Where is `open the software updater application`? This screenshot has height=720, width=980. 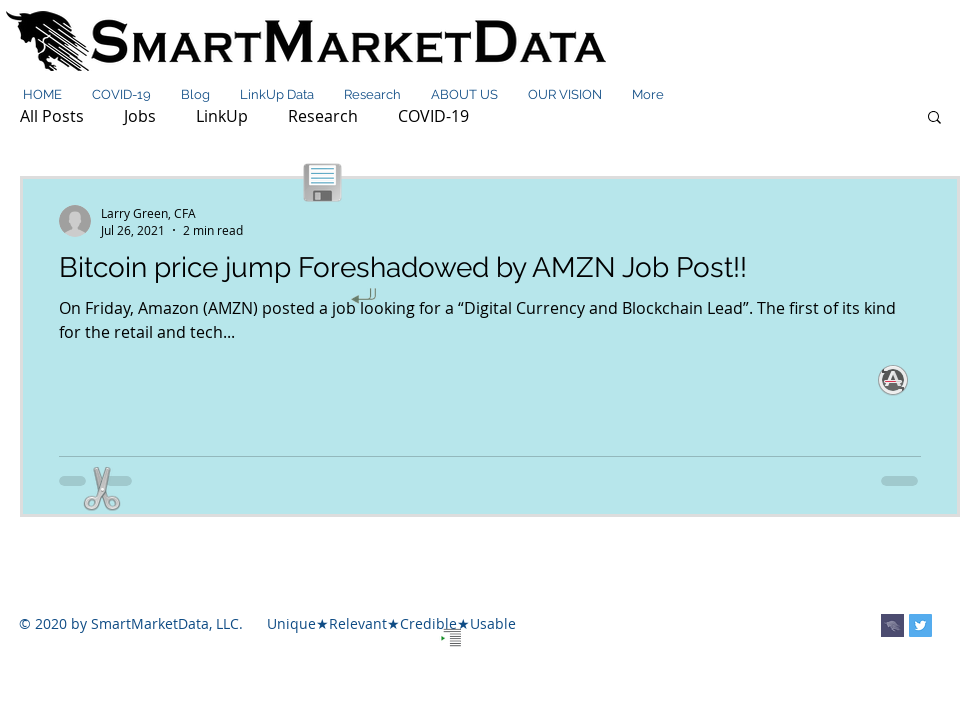
open the software updater application is located at coordinates (893, 380).